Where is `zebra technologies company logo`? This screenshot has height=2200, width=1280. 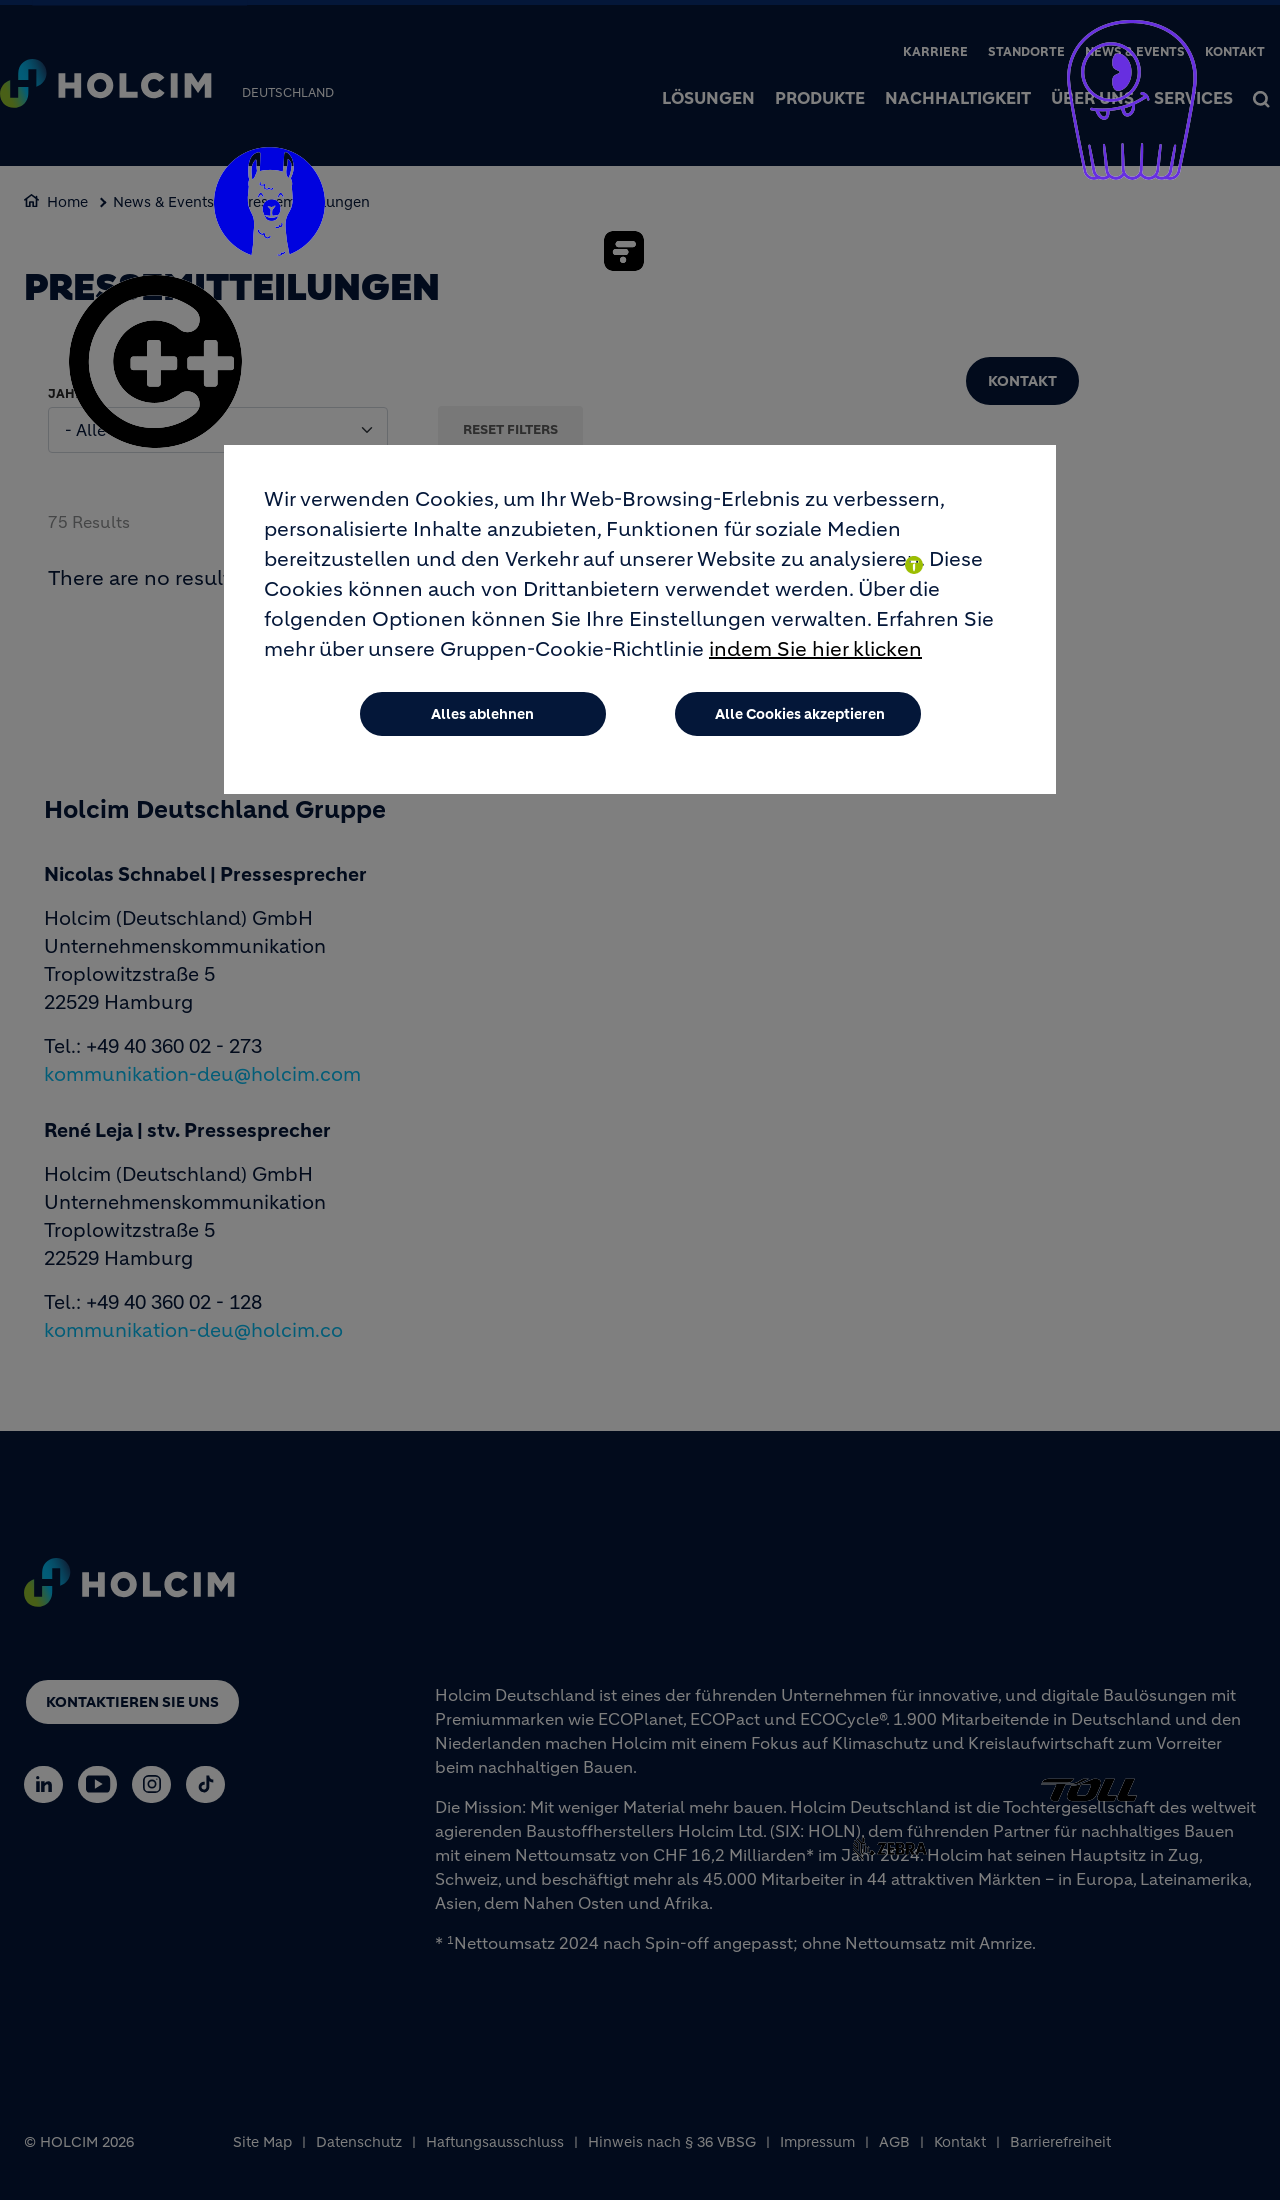 zebra technologies company logo is located at coordinates (890, 1849).